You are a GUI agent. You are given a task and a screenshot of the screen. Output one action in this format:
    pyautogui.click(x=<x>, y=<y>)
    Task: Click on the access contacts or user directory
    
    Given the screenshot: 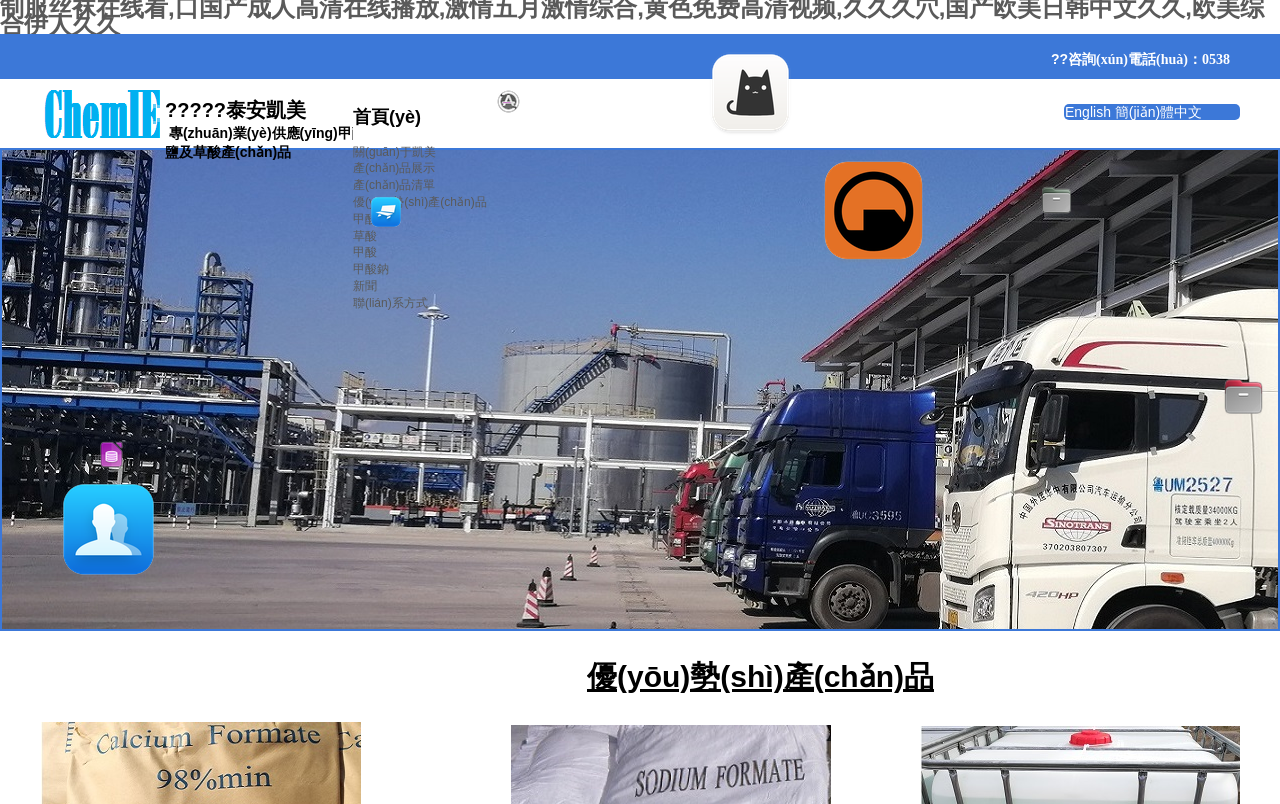 What is the action you would take?
    pyautogui.click(x=108, y=529)
    